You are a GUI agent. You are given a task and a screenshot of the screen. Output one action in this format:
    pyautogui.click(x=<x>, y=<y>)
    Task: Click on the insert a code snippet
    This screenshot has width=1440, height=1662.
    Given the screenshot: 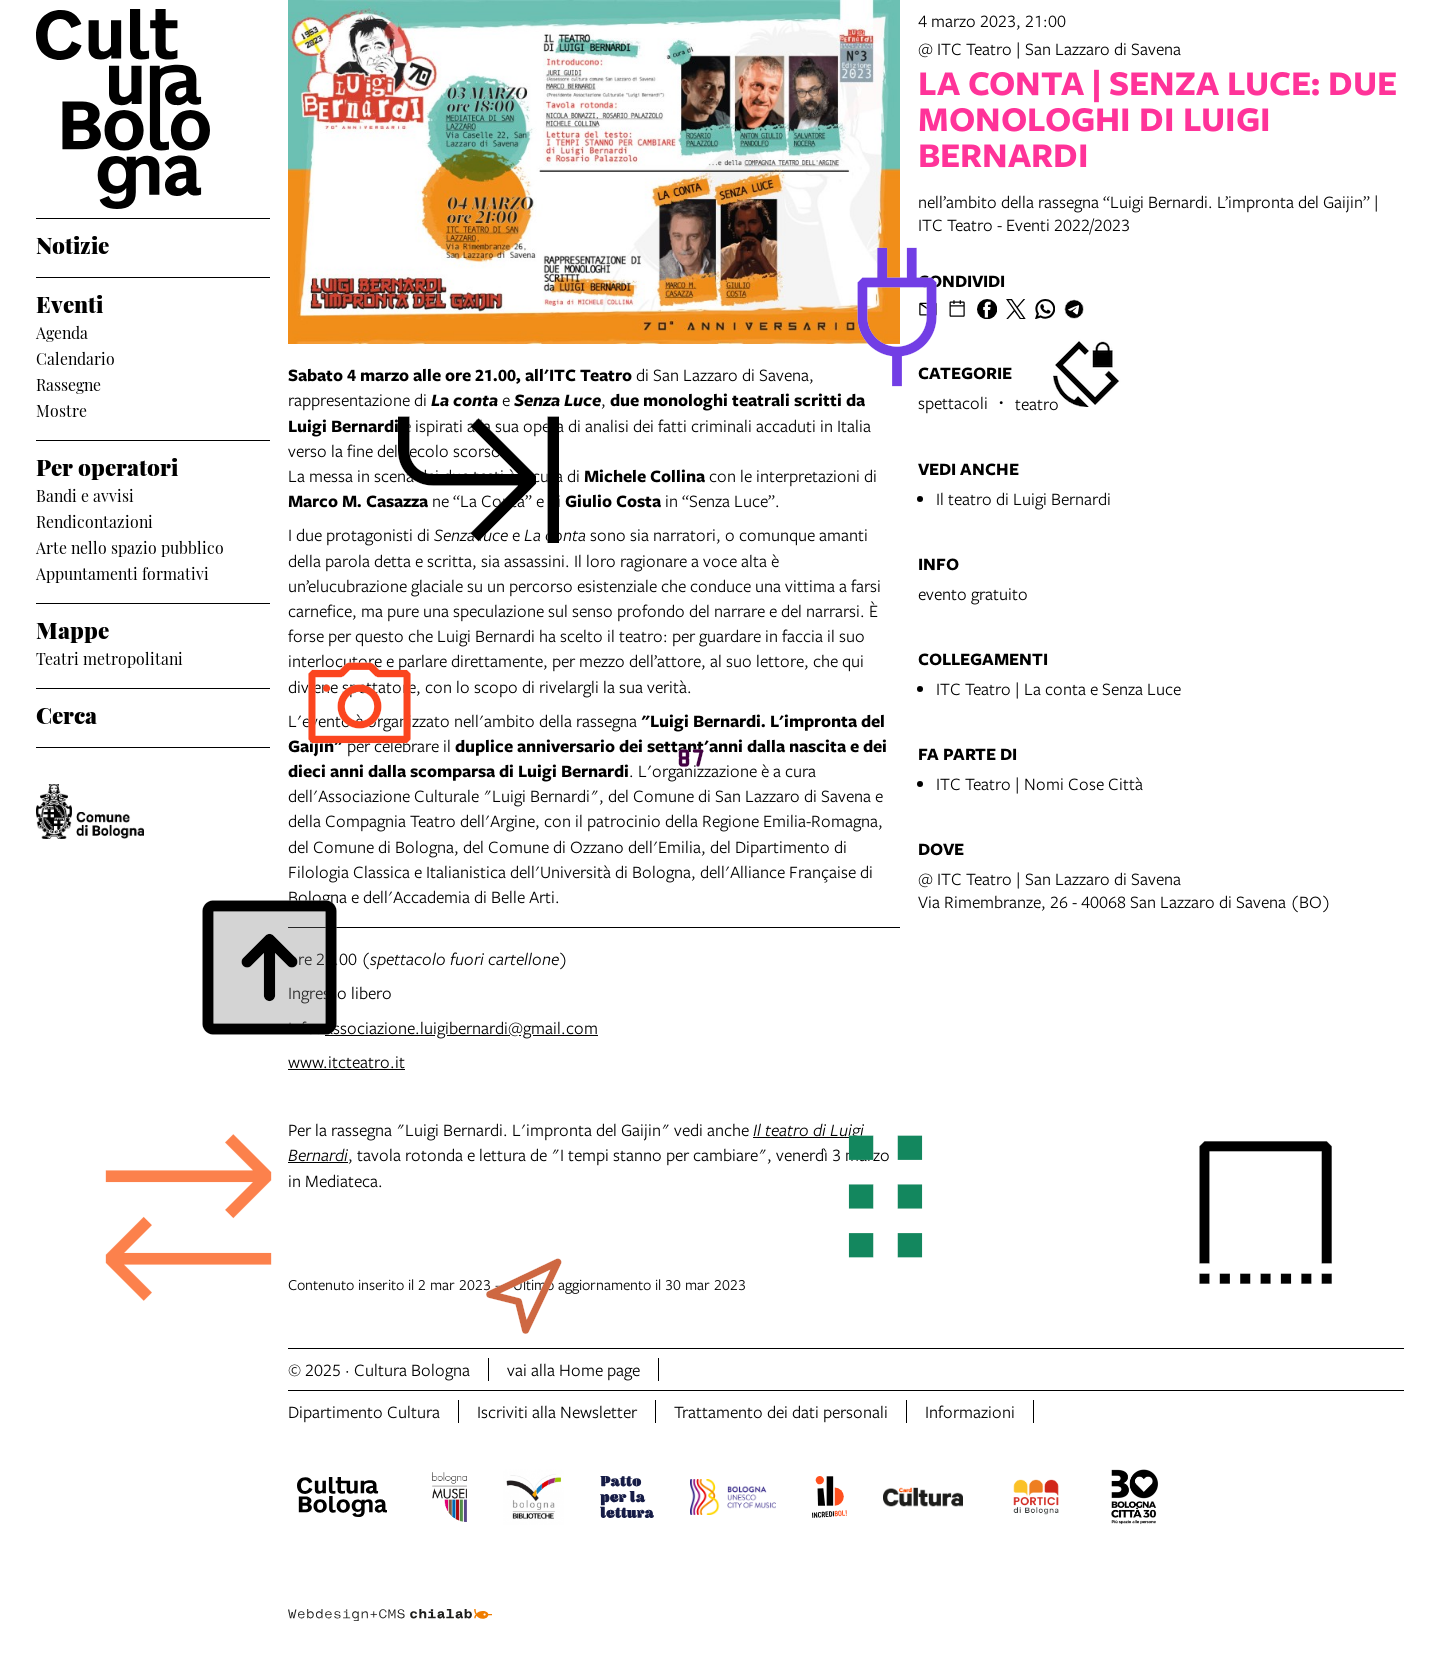 What is the action you would take?
    pyautogui.click(x=1260, y=1212)
    